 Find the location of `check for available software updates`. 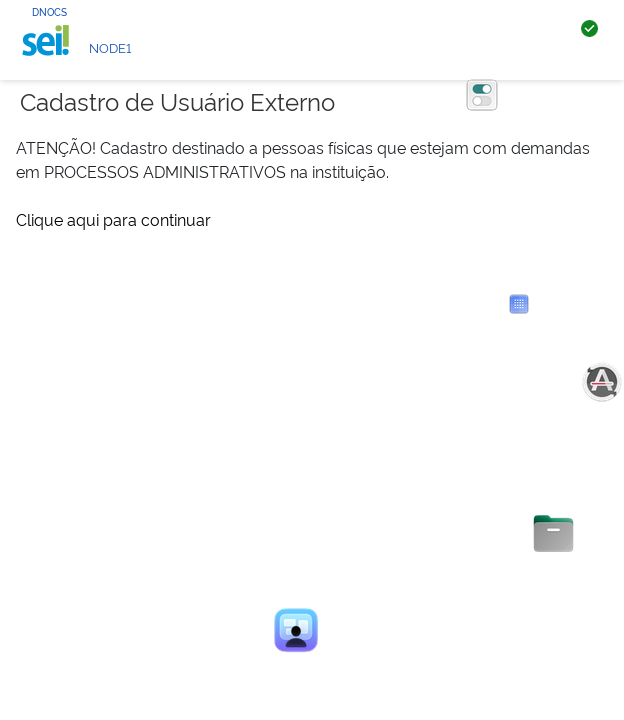

check for available software updates is located at coordinates (602, 382).